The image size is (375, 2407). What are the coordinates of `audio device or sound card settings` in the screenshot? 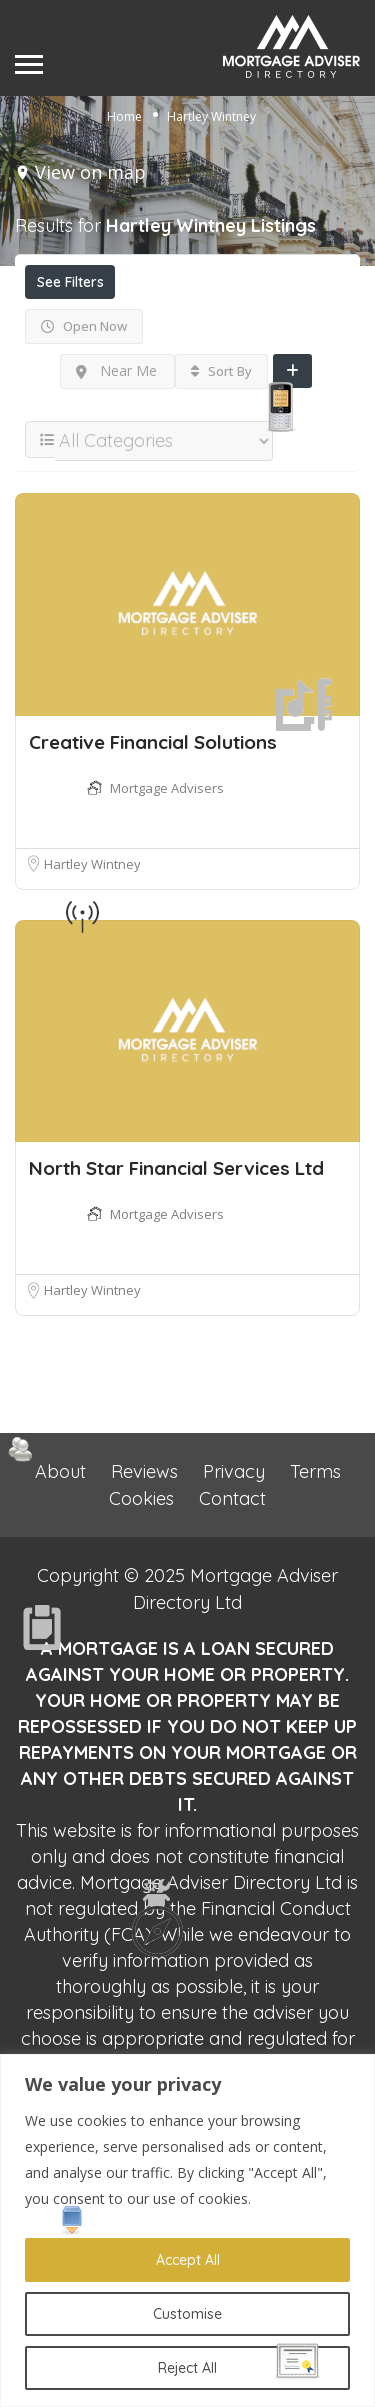 It's located at (304, 703).